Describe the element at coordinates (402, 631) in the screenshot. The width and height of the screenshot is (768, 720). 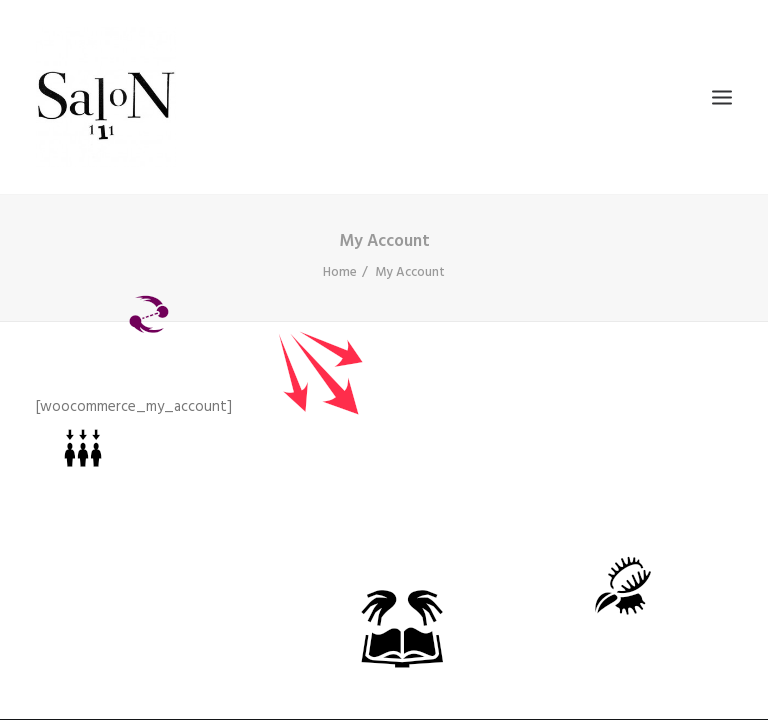
I see `access tutorial or learning resources` at that location.